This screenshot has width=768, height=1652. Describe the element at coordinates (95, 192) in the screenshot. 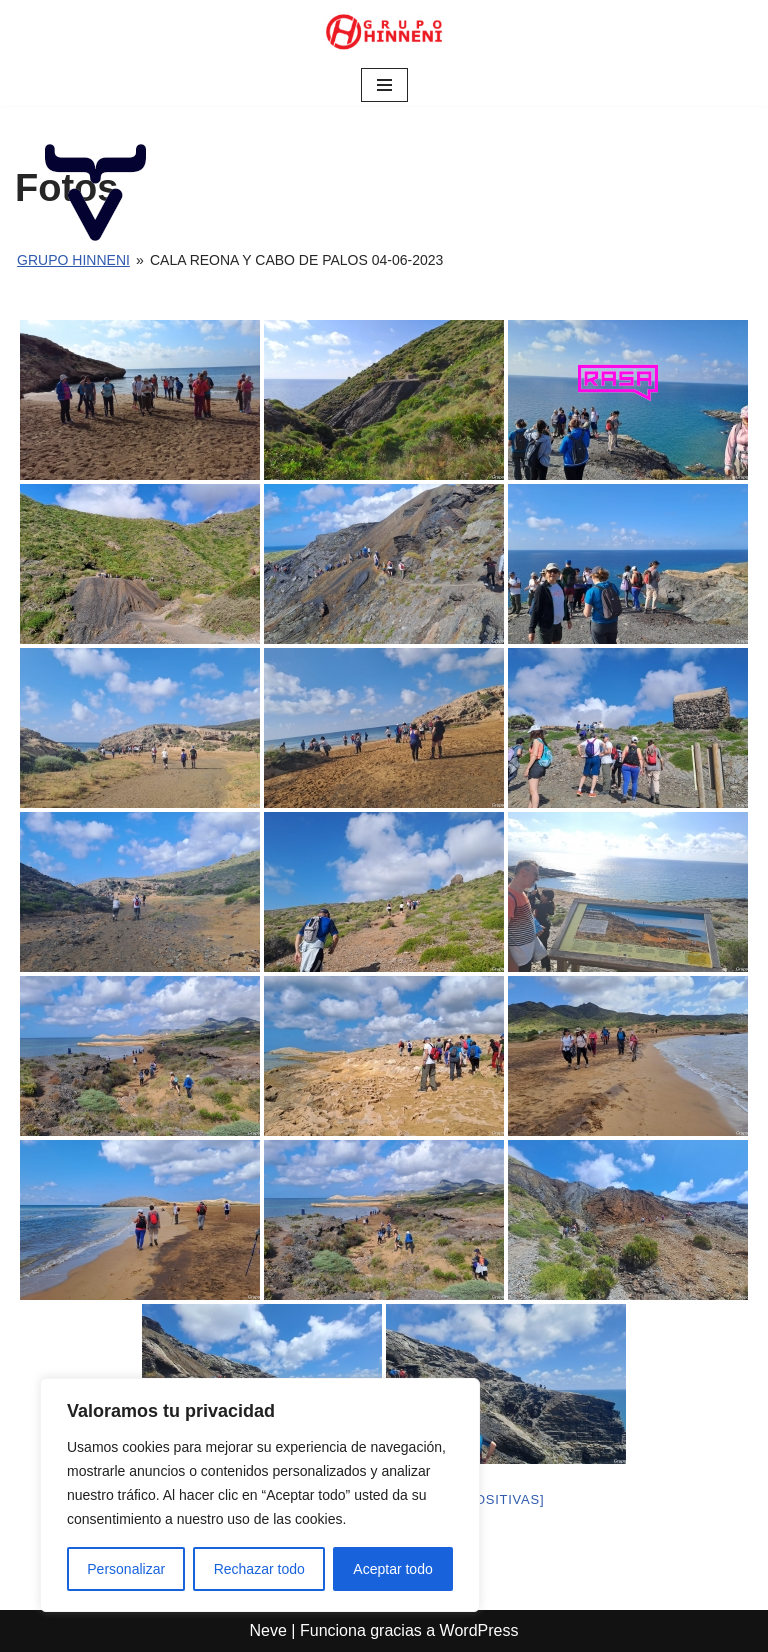

I see `vaadin framework branding logo` at that location.